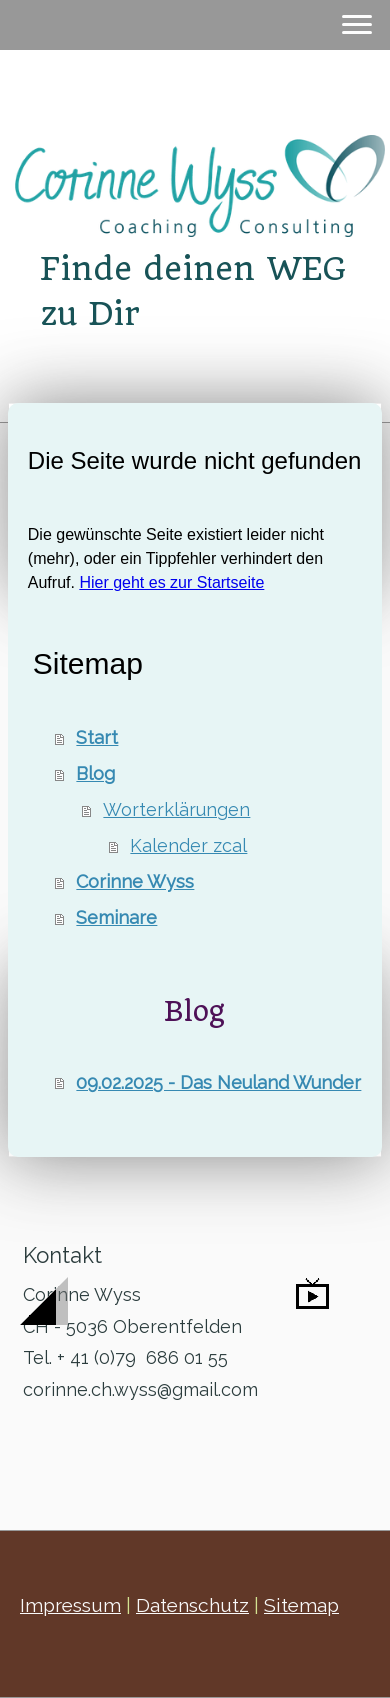 Image resolution: width=390 pixels, height=1698 pixels. What do you see at coordinates (44, 1301) in the screenshot?
I see `indicates moderate cellular signal strength` at bounding box center [44, 1301].